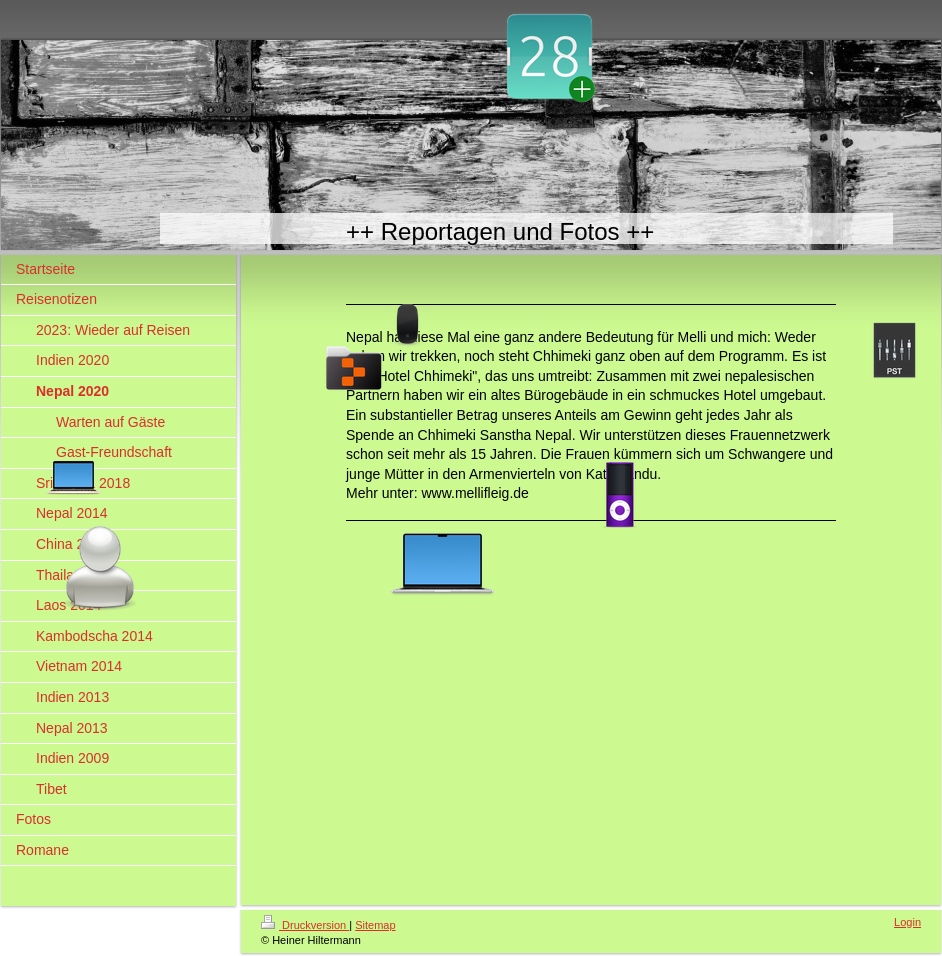 Image resolution: width=942 pixels, height=956 pixels. Describe the element at coordinates (407, 325) in the screenshot. I see `apple magic mouse bluetooth device` at that location.